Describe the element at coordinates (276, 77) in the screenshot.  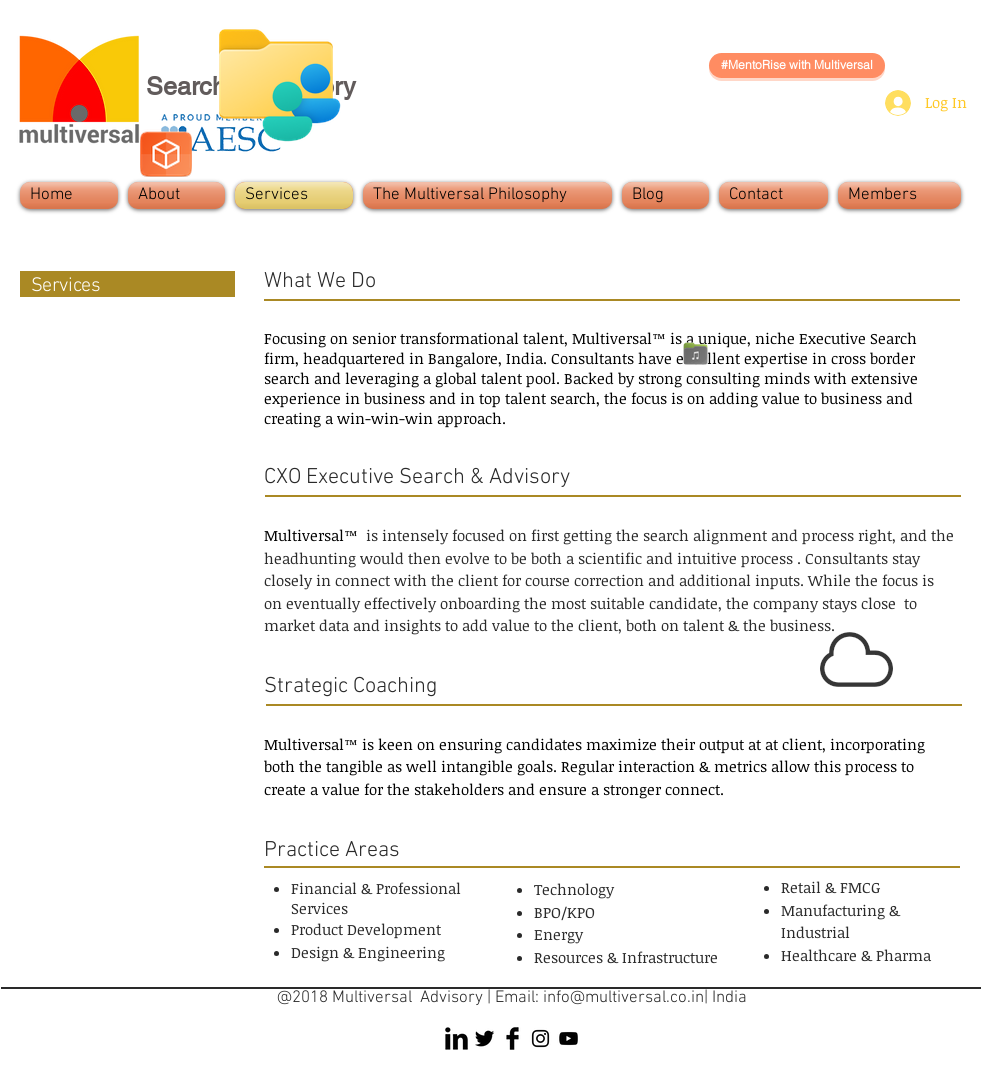
I see `open shared folder` at that location.